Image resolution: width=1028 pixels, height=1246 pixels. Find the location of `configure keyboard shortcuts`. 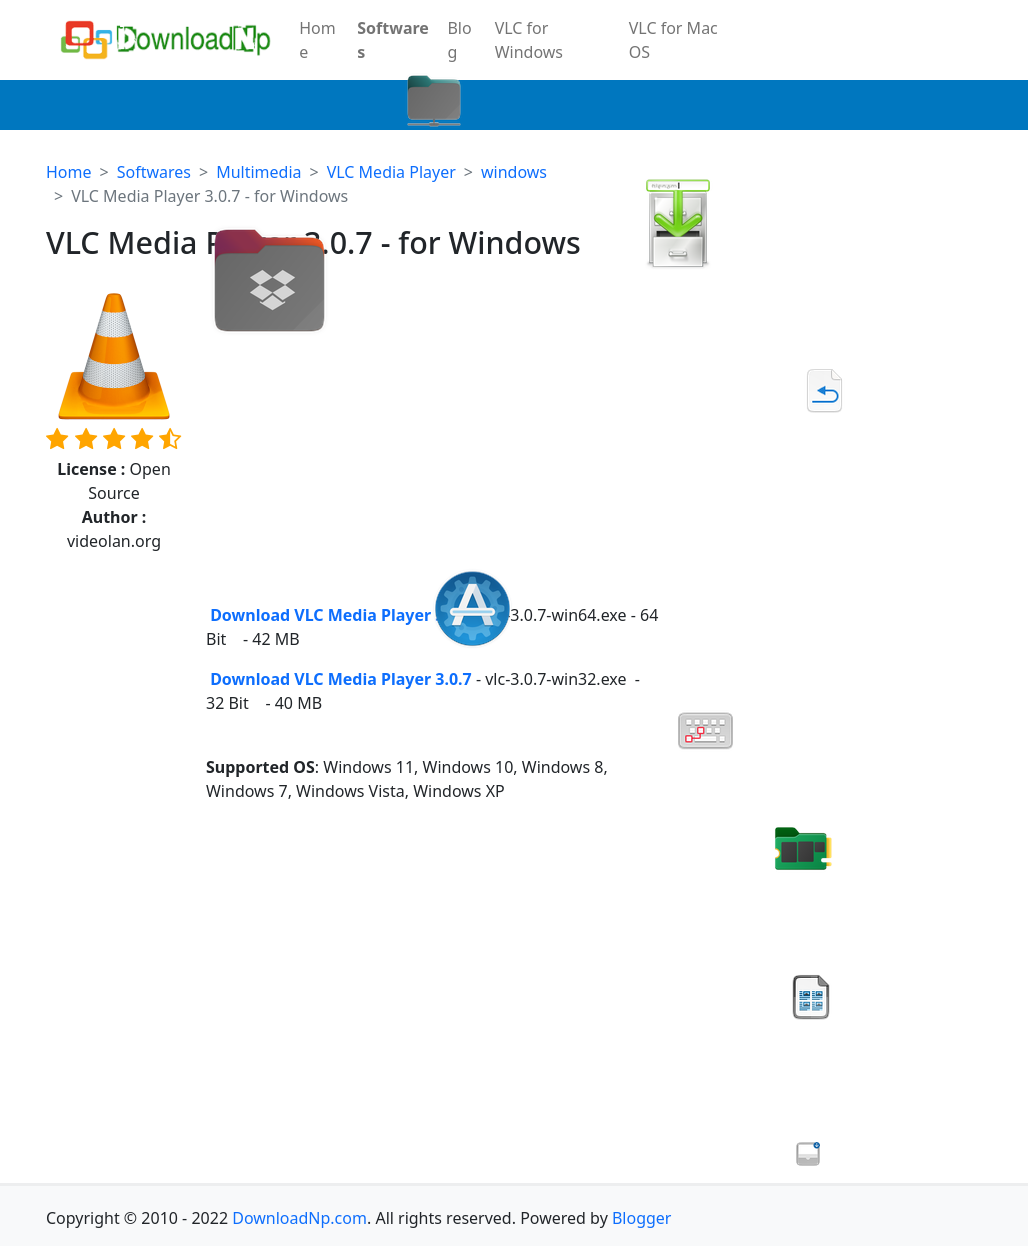

configure keyboard shortcuts is located at coordinates (705, 730).